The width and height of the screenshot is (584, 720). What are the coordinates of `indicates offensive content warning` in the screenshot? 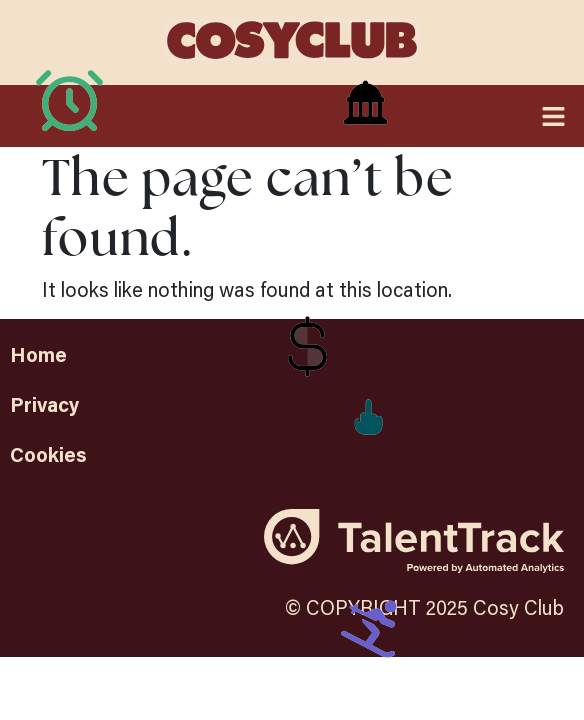 It's located at (368, 417).